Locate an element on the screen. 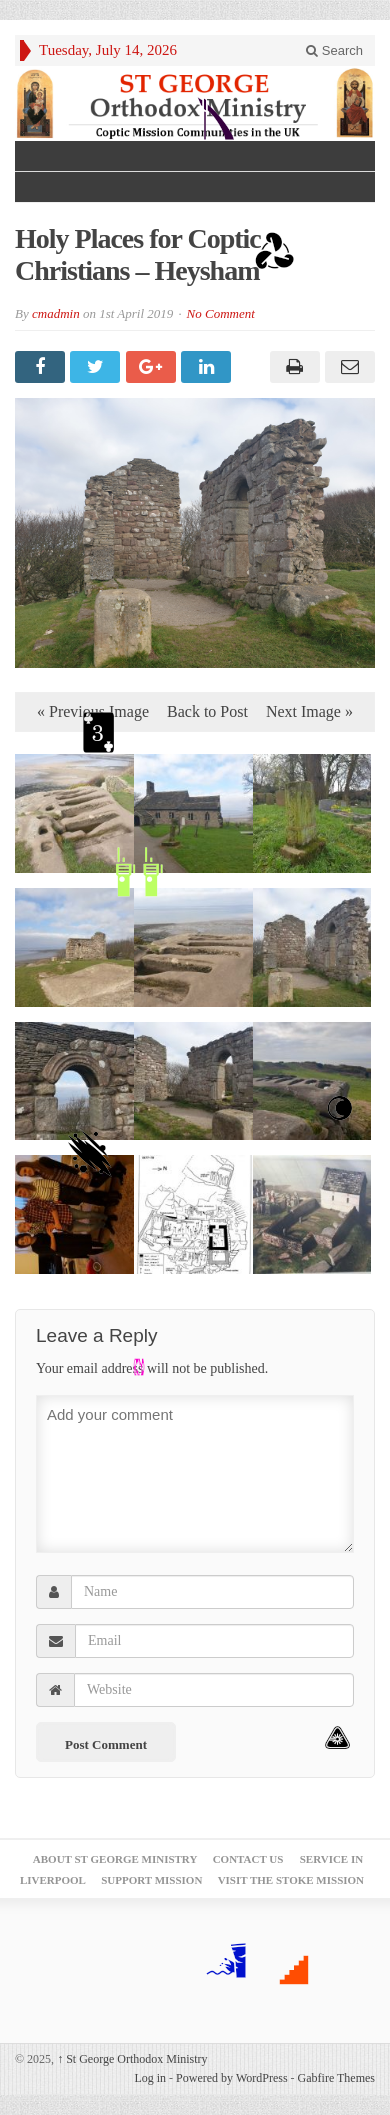 The width and height of the screenshot is (390, 2115). access push-to-talk or voice communication is located at coordinates (137, 871).